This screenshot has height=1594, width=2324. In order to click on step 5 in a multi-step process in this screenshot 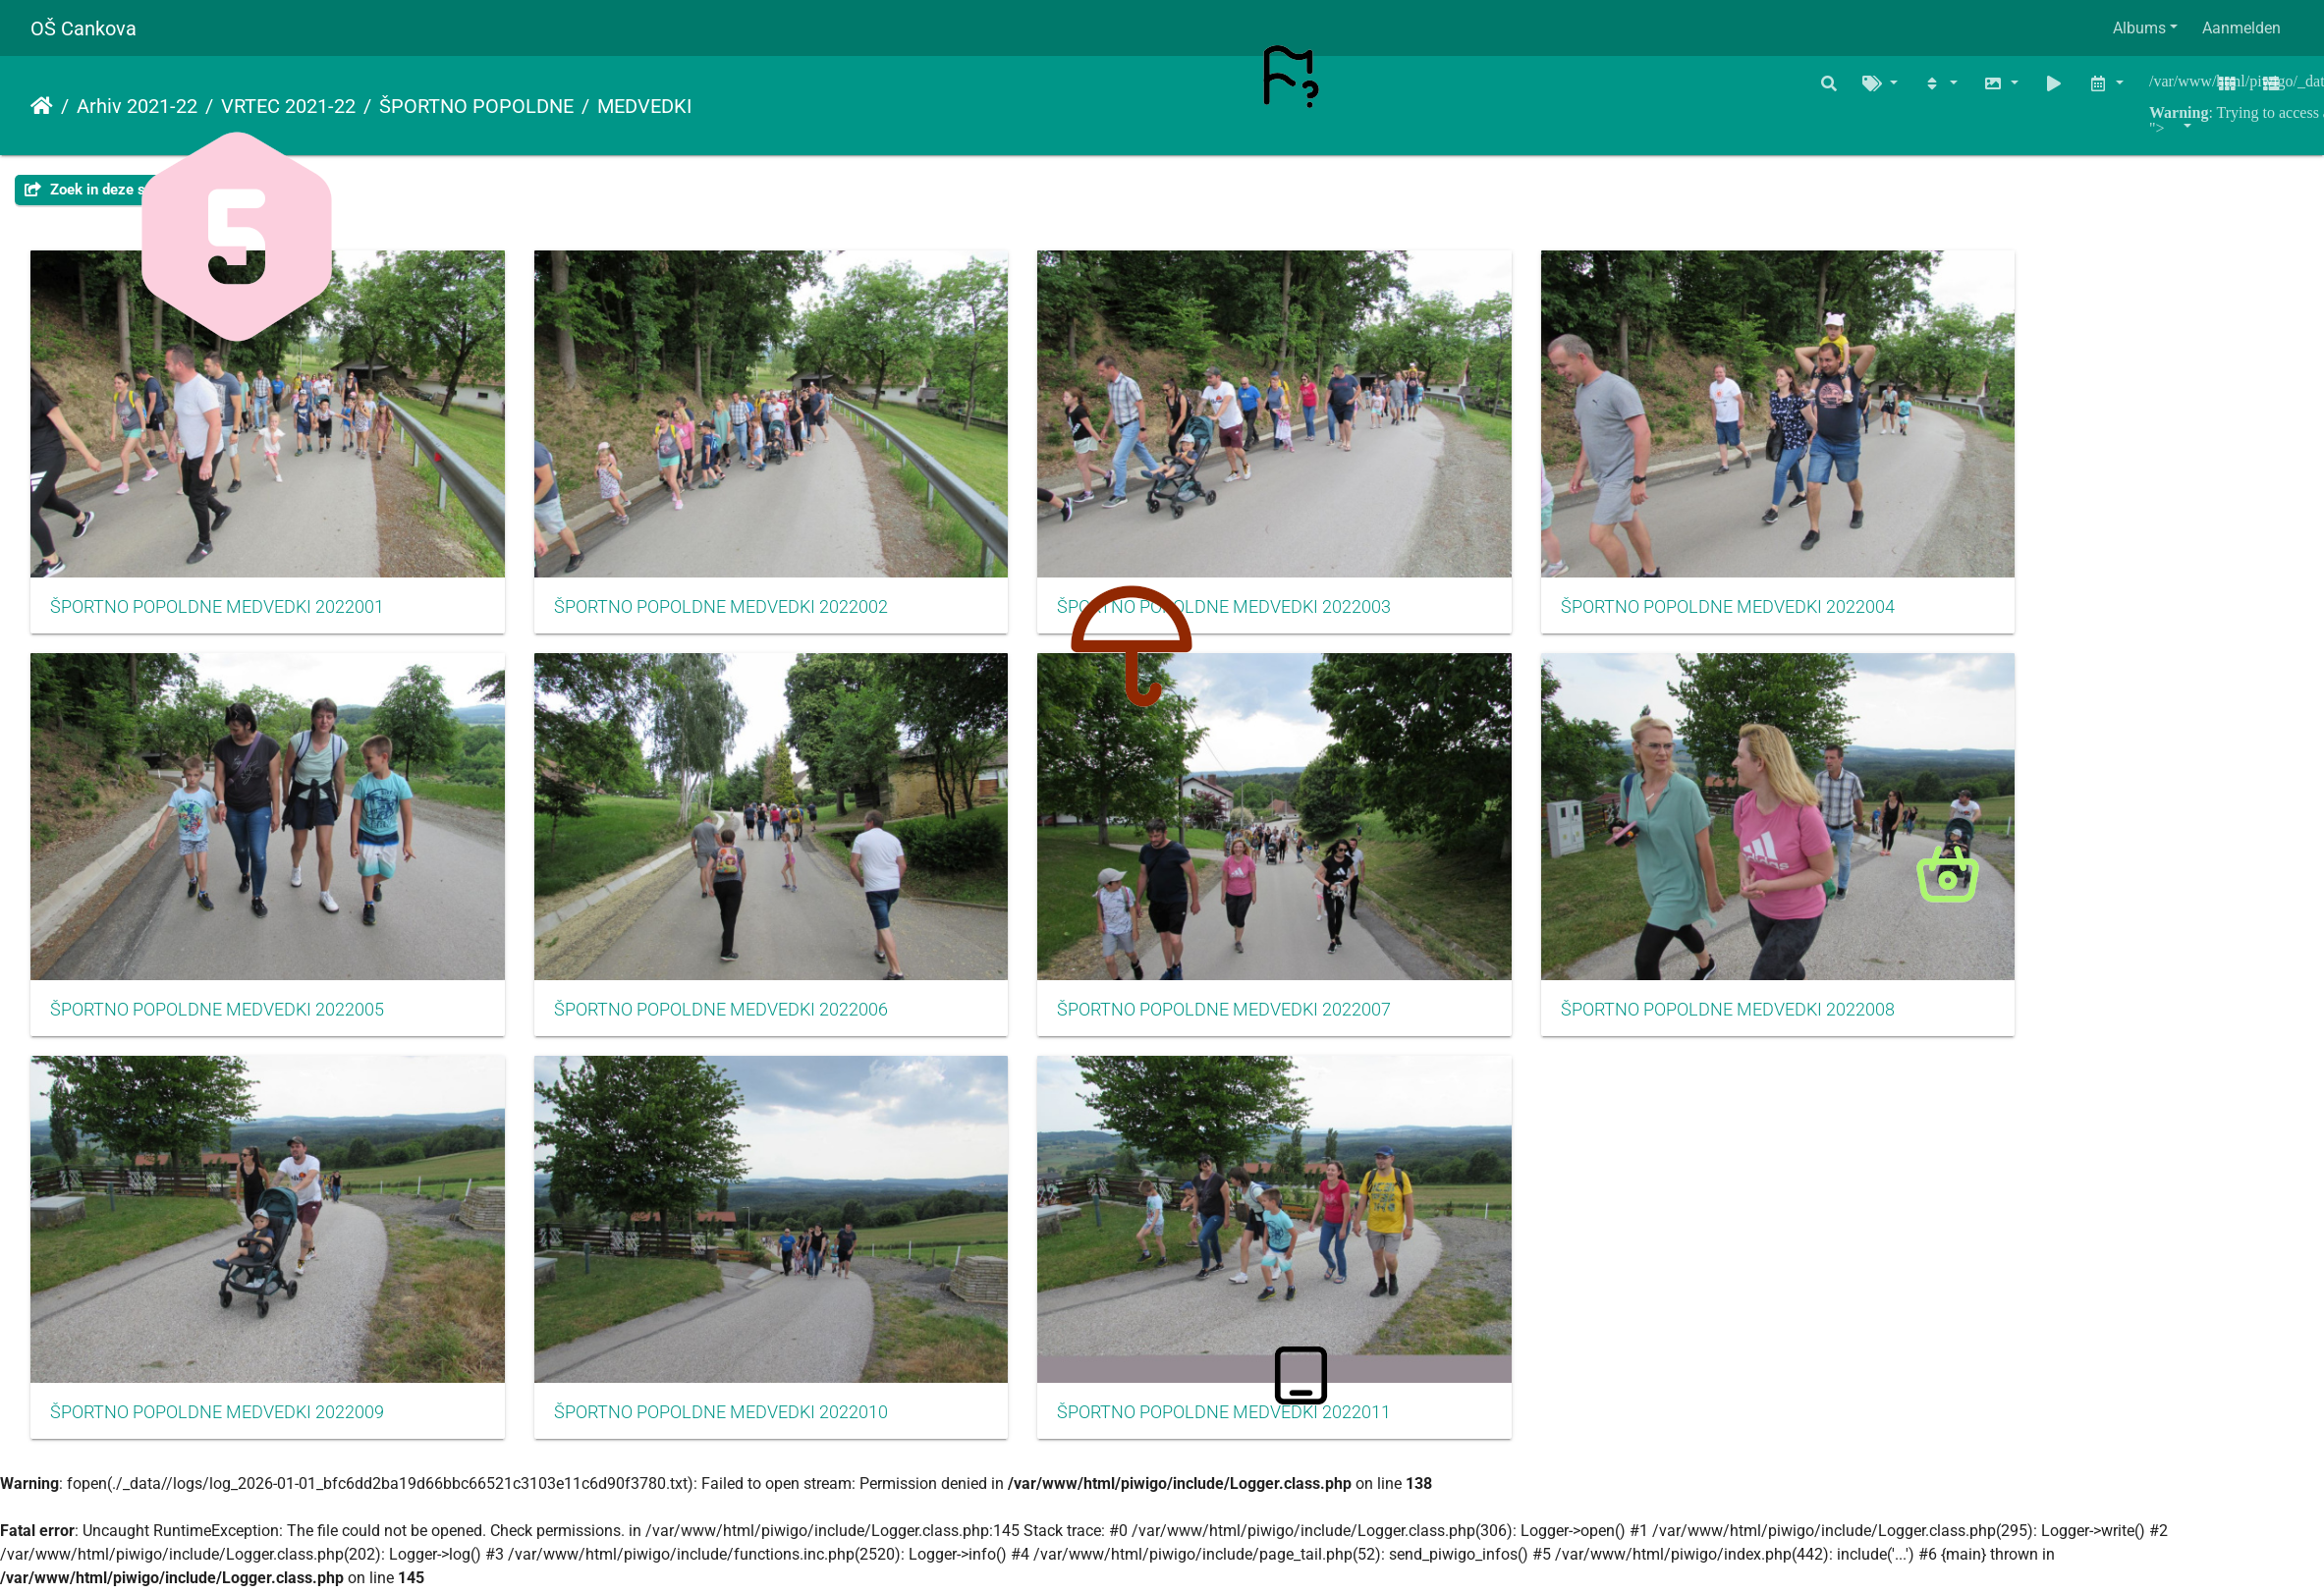, I will do `click(237, 237)`.